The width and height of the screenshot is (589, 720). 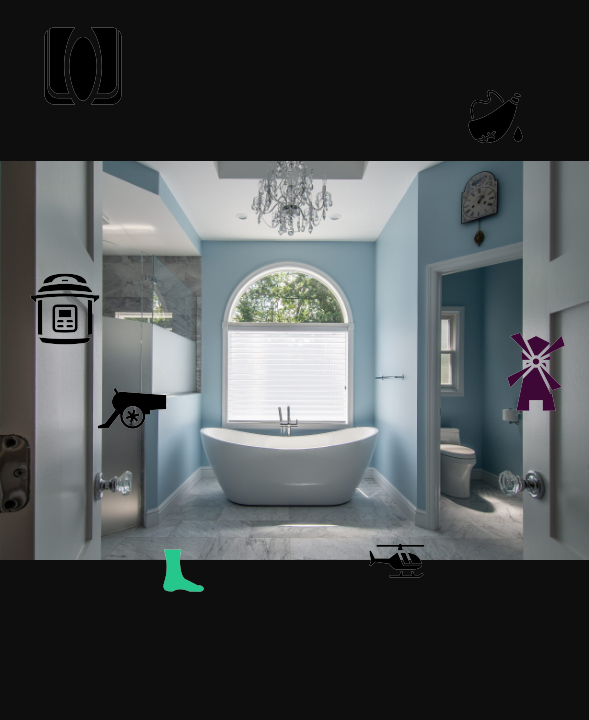 What do you see at coordinates (495, 116) in the screenshot?
I see `equip or use waterskin item` at bounding box center [495, 116].